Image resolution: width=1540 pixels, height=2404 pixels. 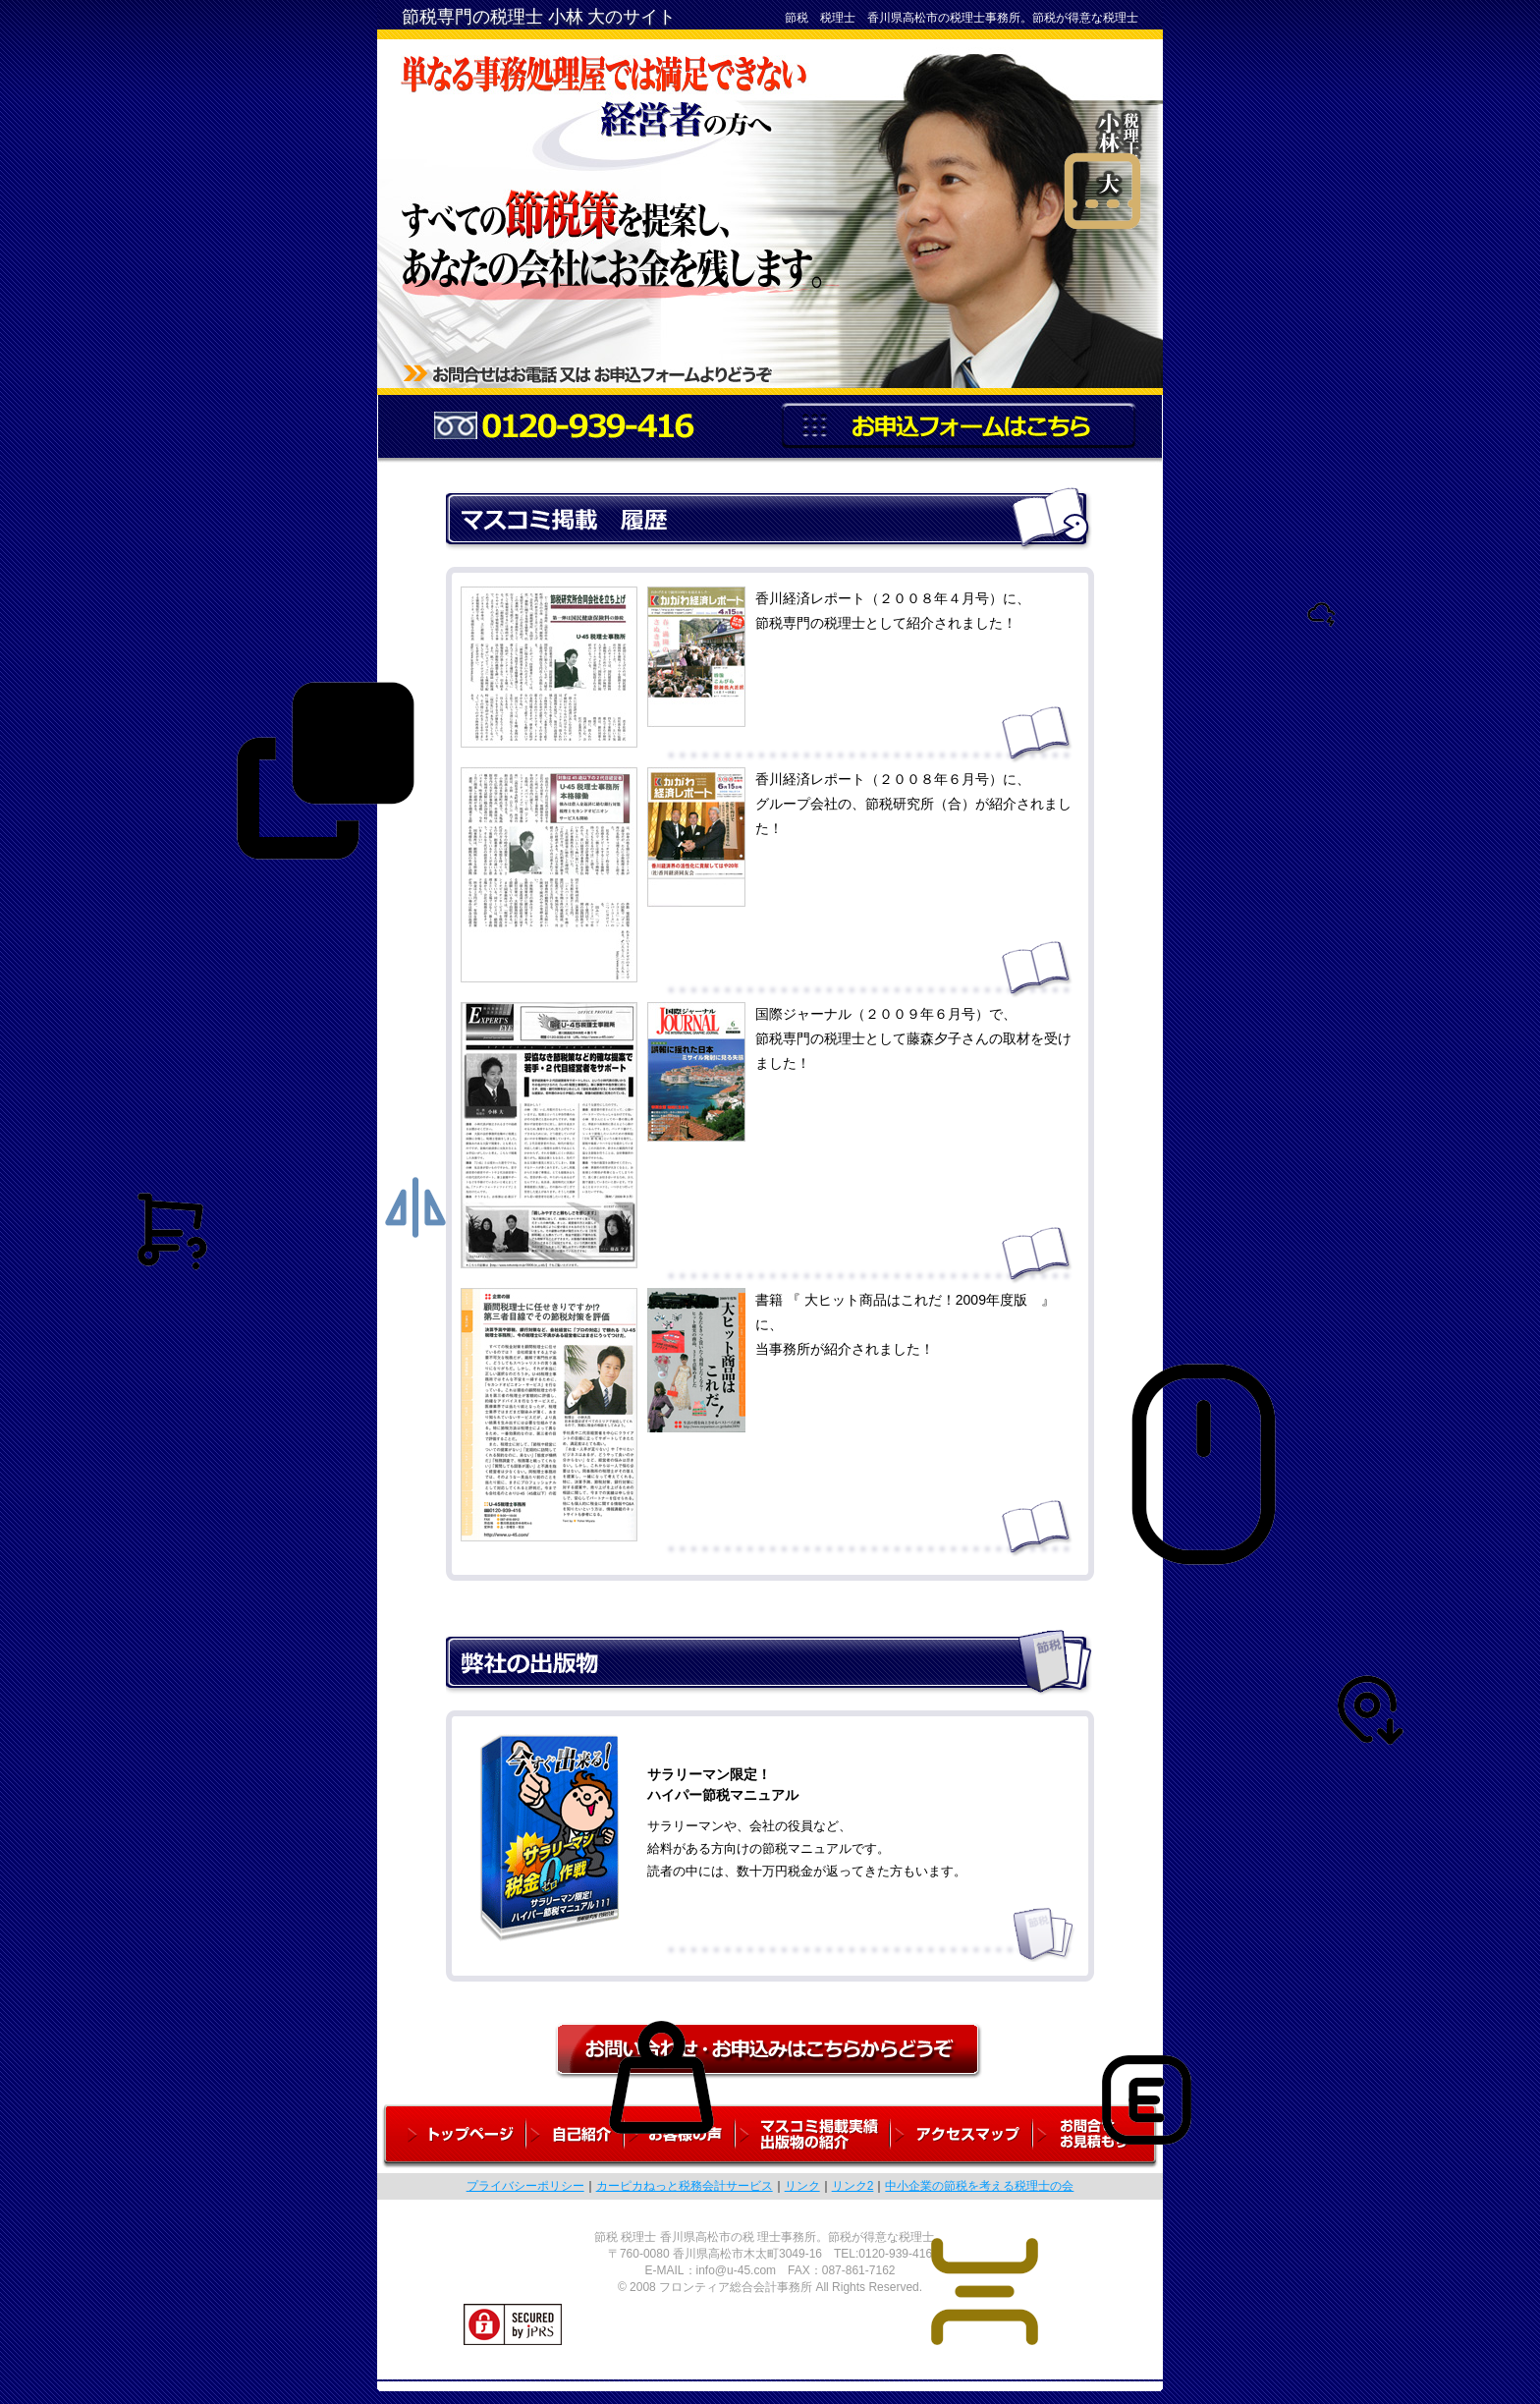 What do you see at coordinates (1146, 2099) in the screenshot?
I see `visit etsy store or marketplace` at bounding box center [1146, 2099].